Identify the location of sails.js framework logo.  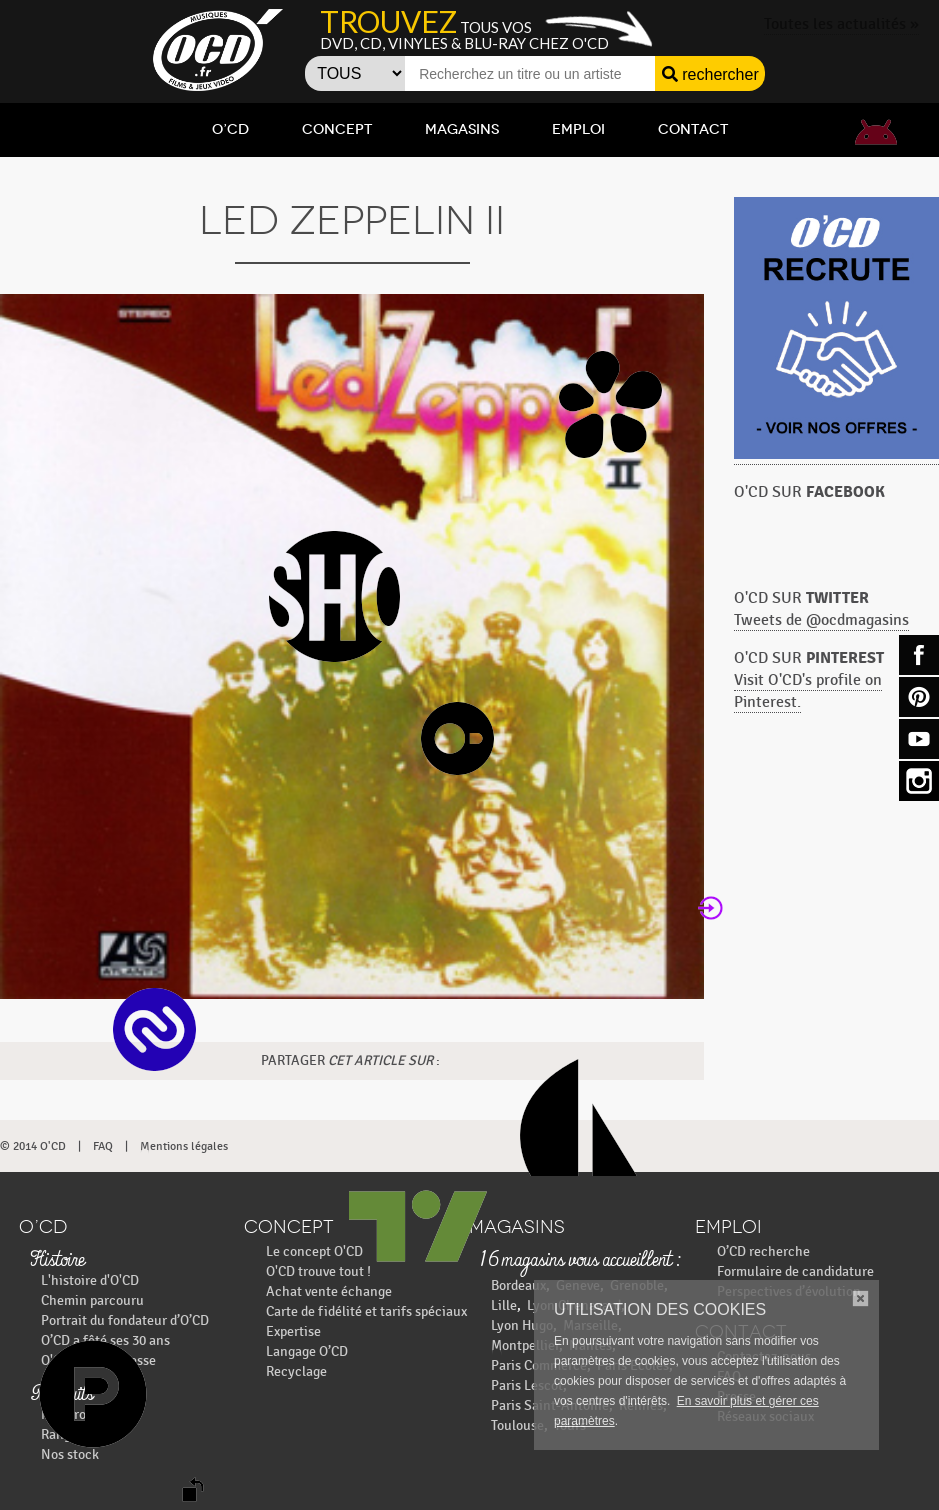
(578, 1117).